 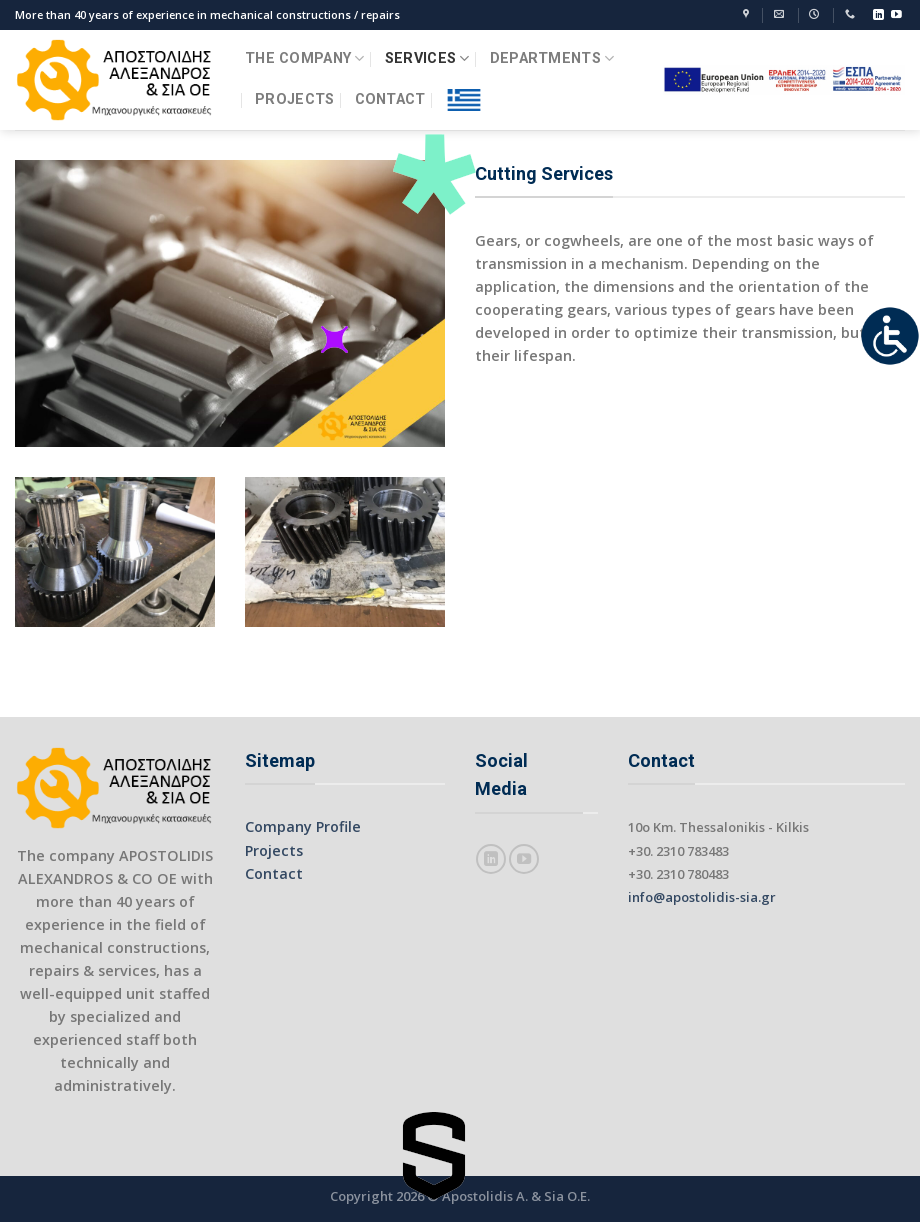 I want to click on symphony messaging platform logo, so click(x=434, y=1156).